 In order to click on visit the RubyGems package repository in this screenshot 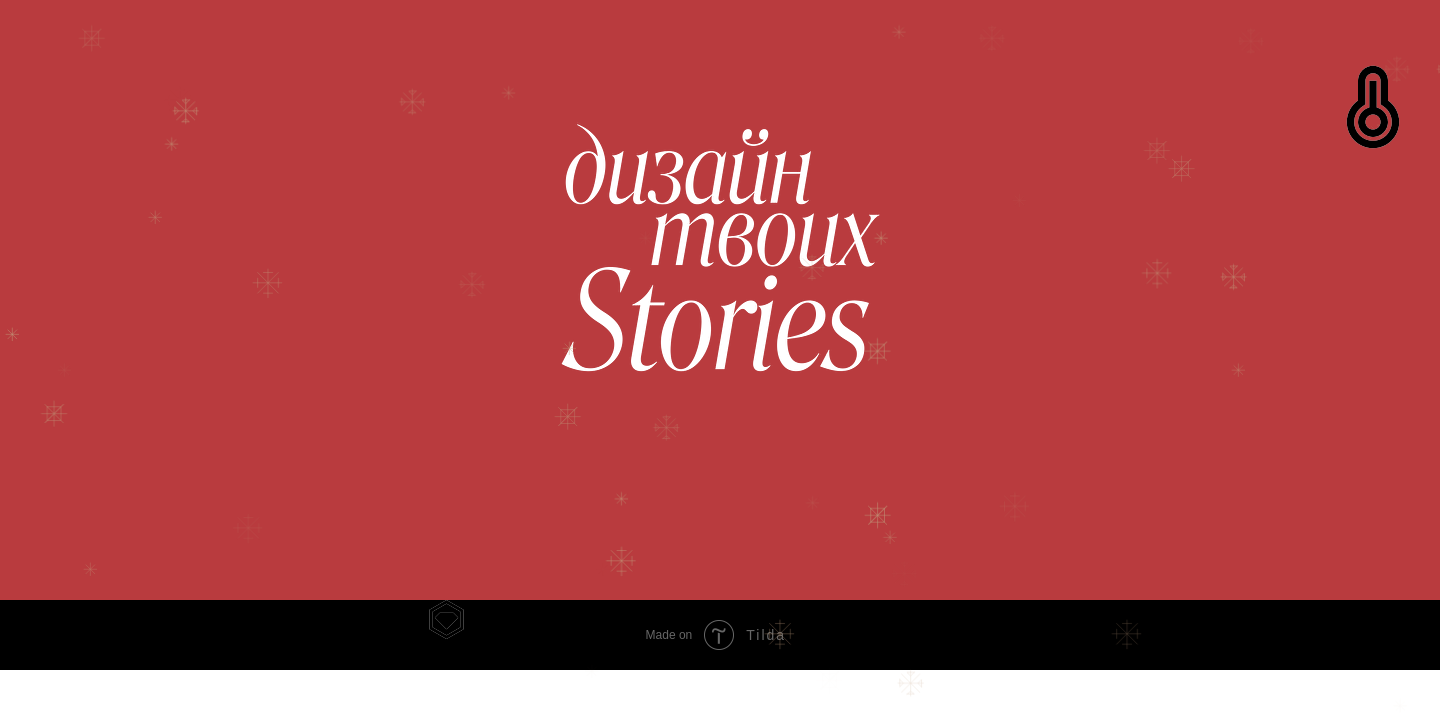, I will do `click(446, 619)`.